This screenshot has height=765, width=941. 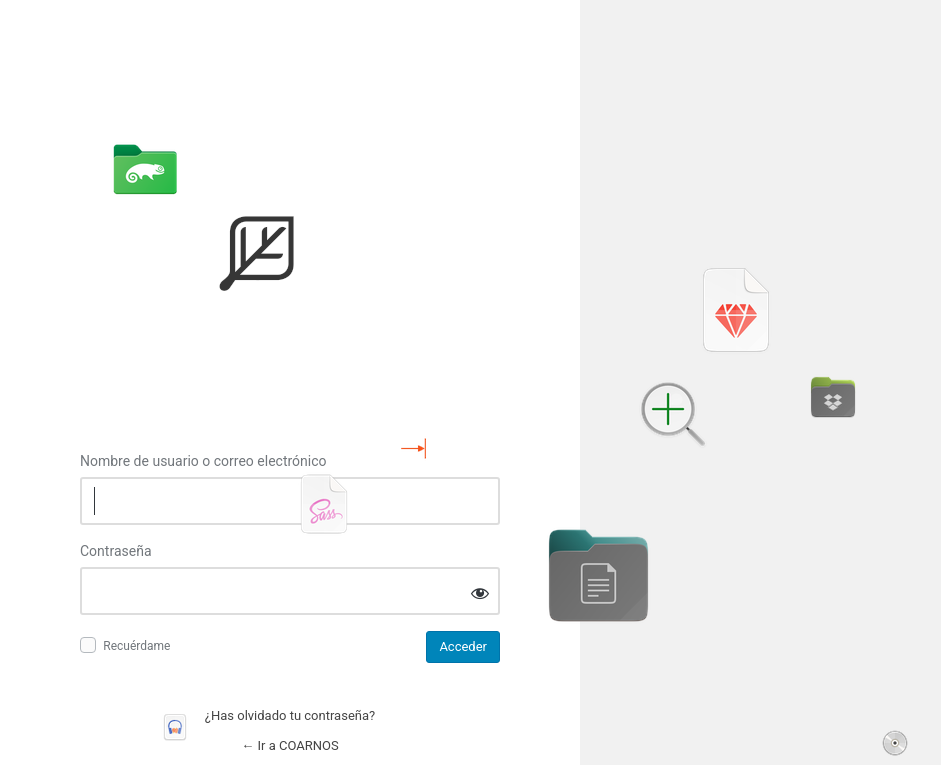 What do you see at coordinates (598, 575) in the screenshot?
I see `open your documents folder` at bounding box center [598, 575].